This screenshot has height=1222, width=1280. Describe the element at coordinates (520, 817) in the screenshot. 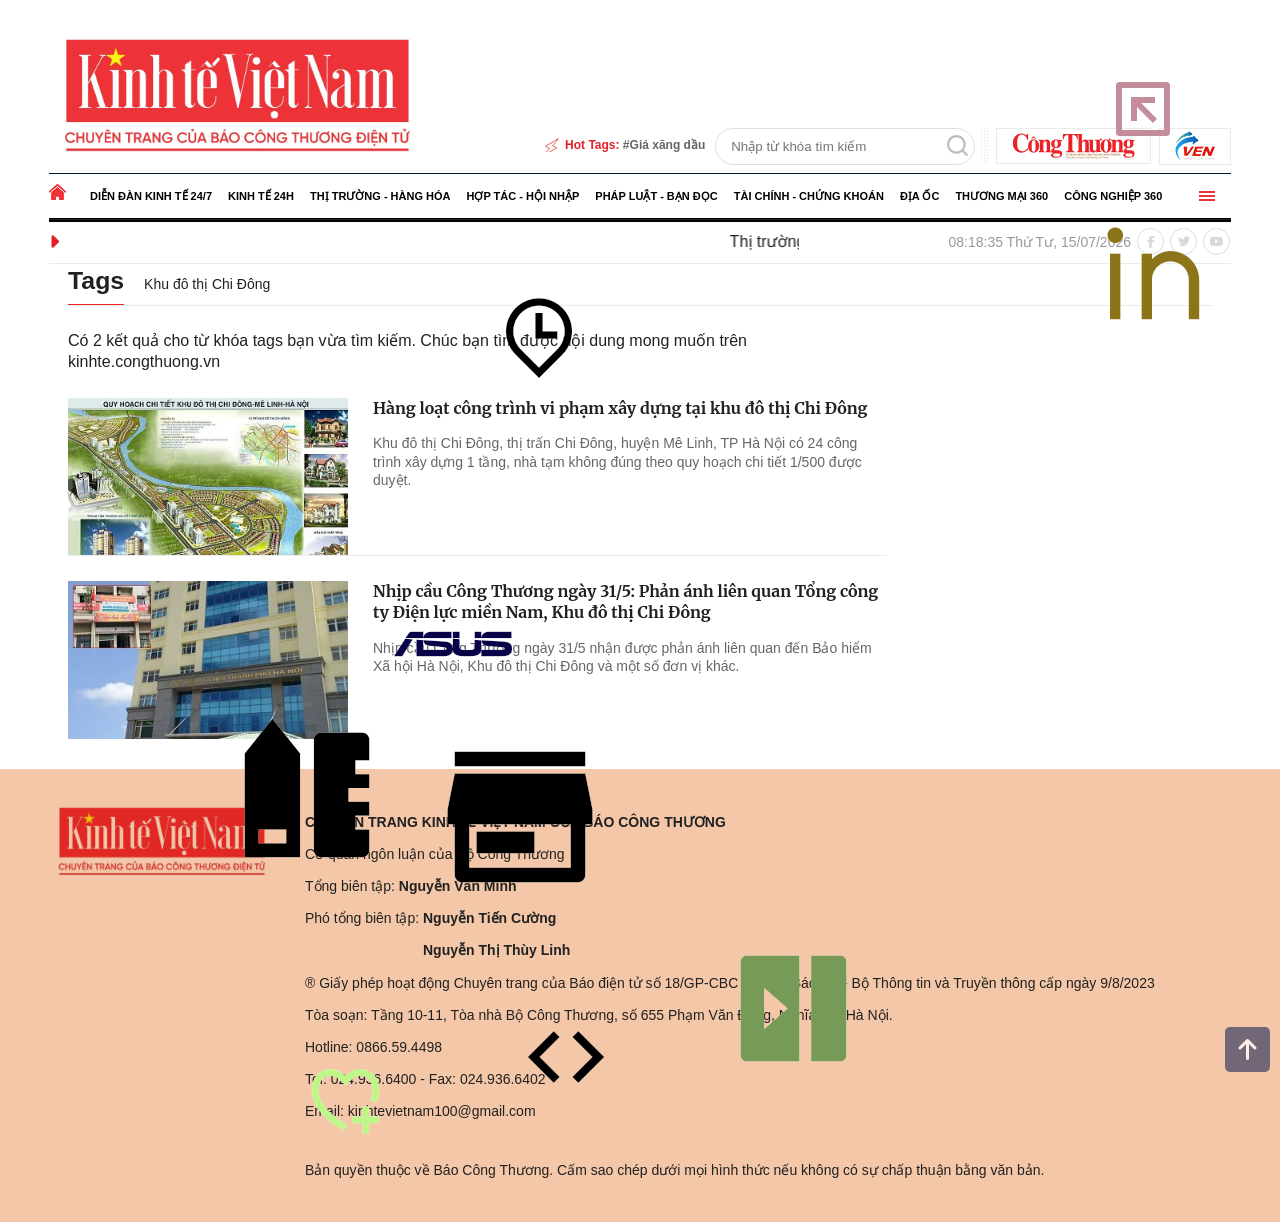

I see `access the store or shop section` at that location.